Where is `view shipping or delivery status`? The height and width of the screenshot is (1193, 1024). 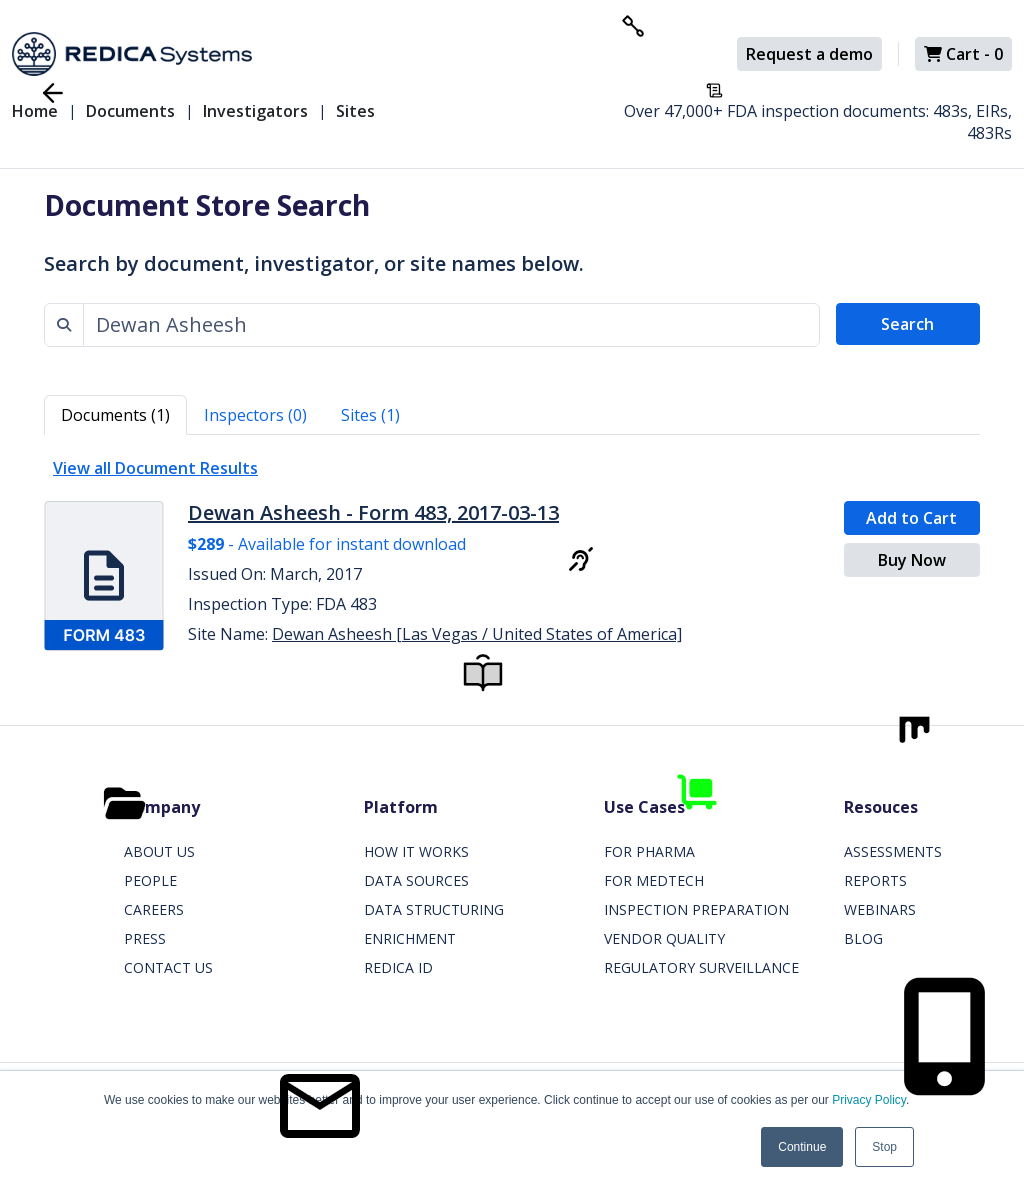 view shipping or delivery status is located at coordinates (697, 792).